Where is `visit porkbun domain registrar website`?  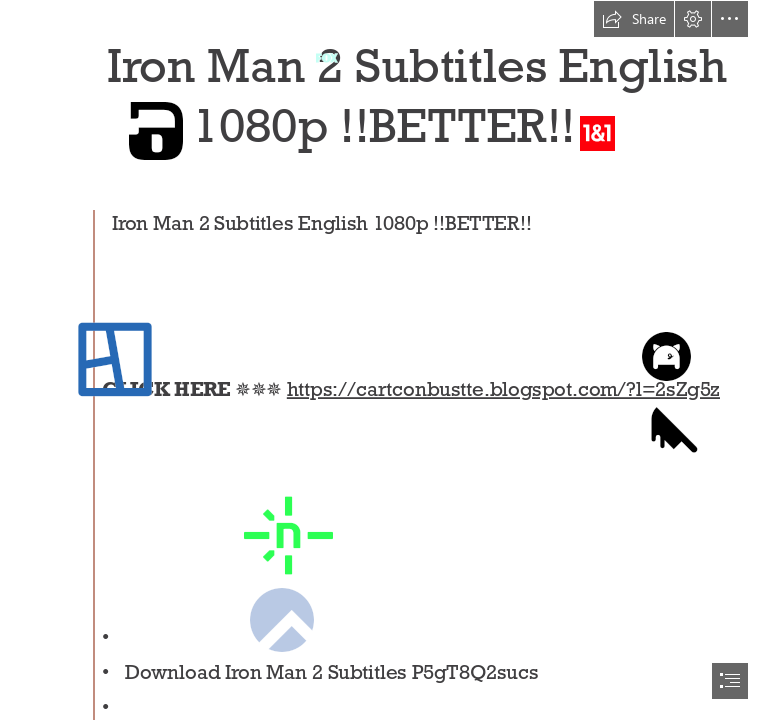 visit porkbun domain registrar website is located at coordinates (666, 356).